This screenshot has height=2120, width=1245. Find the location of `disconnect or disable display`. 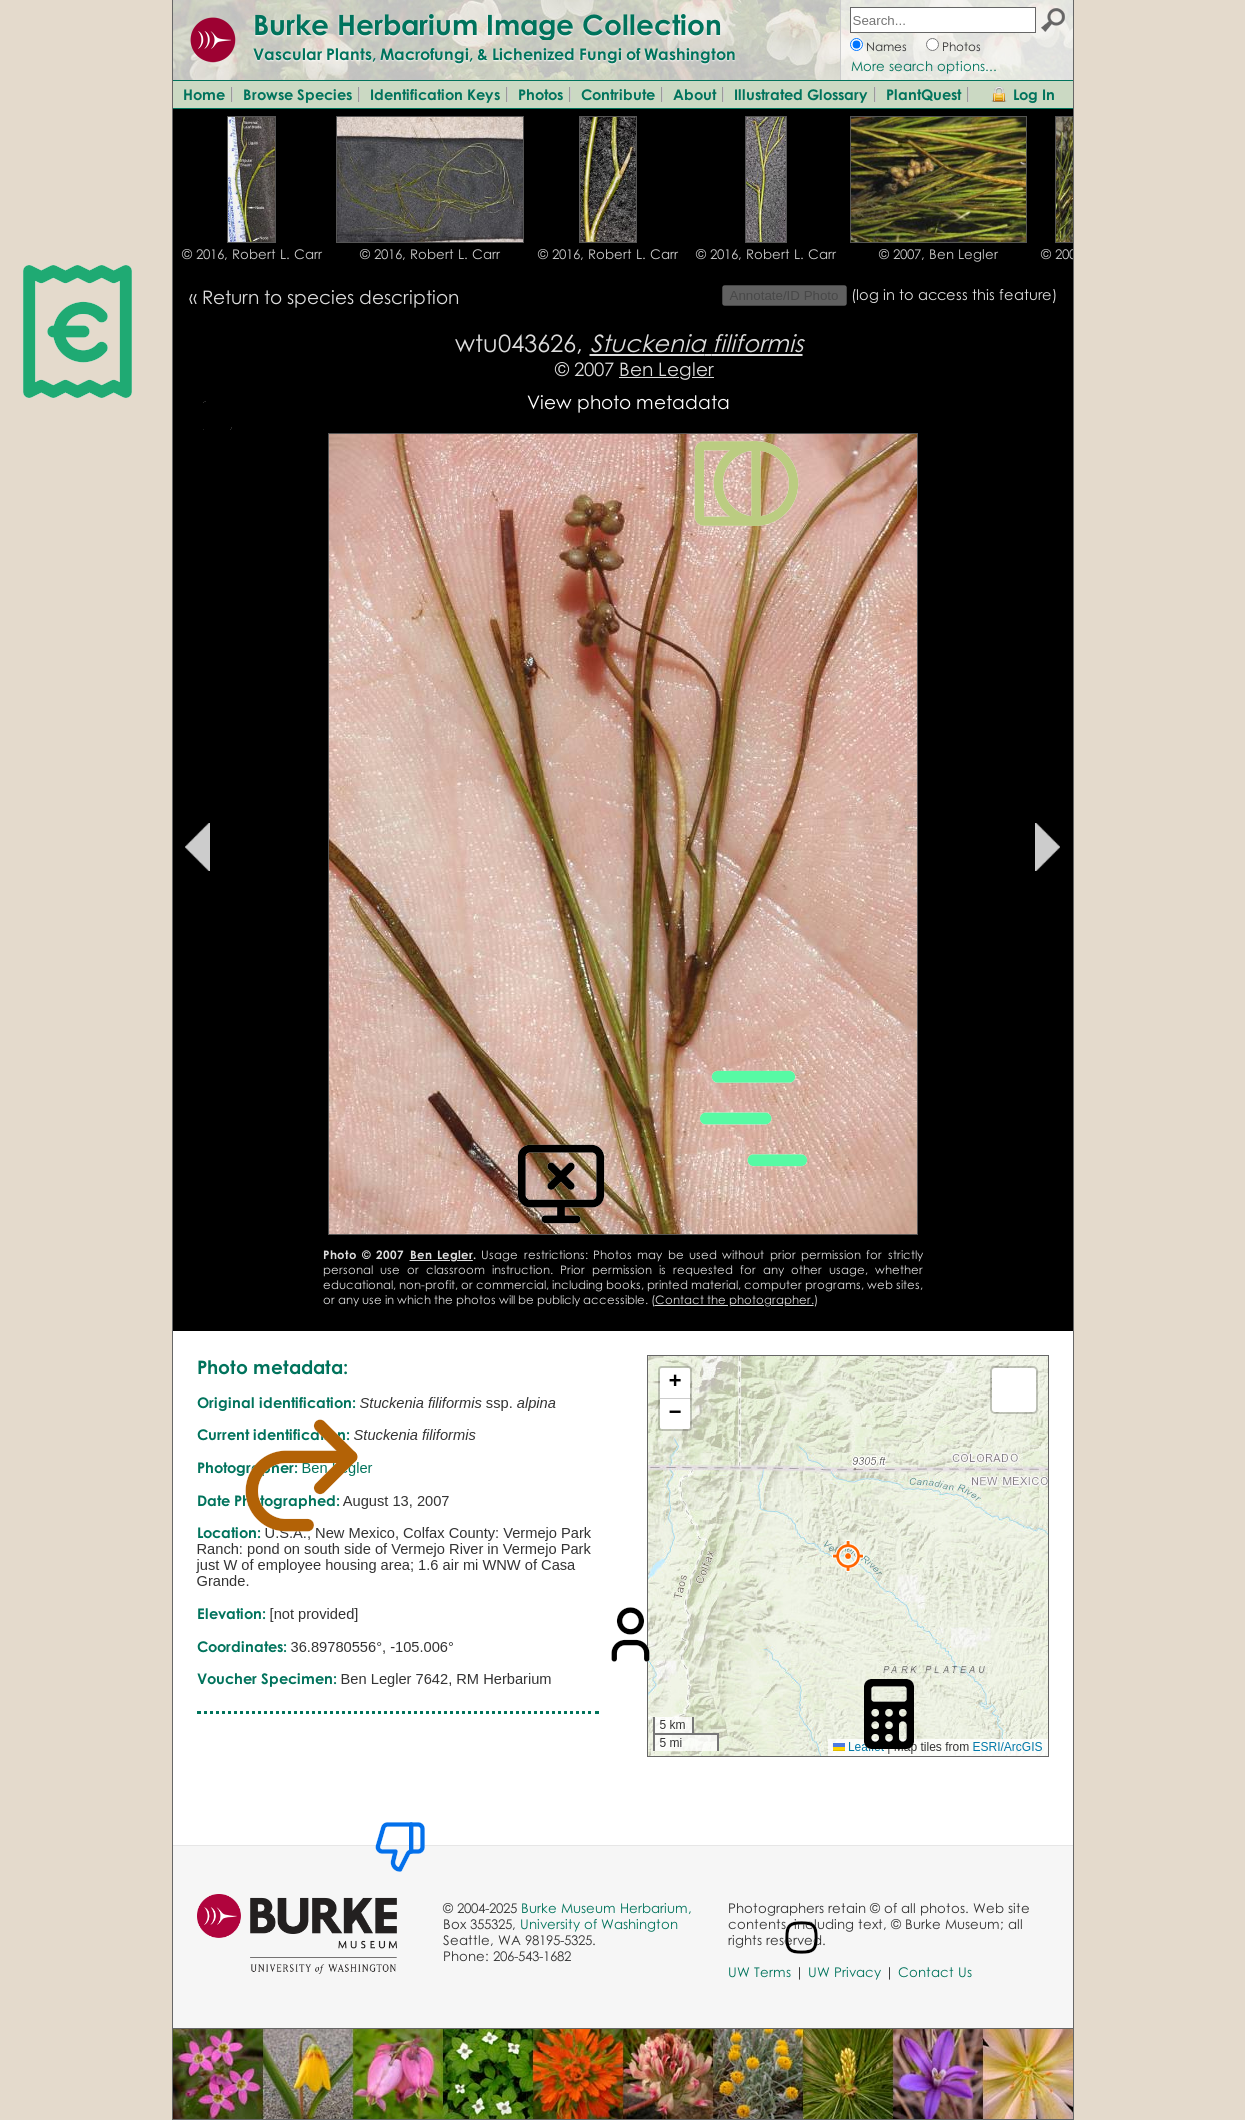

disconnect or disable display is located at coordinates (561, 1184).